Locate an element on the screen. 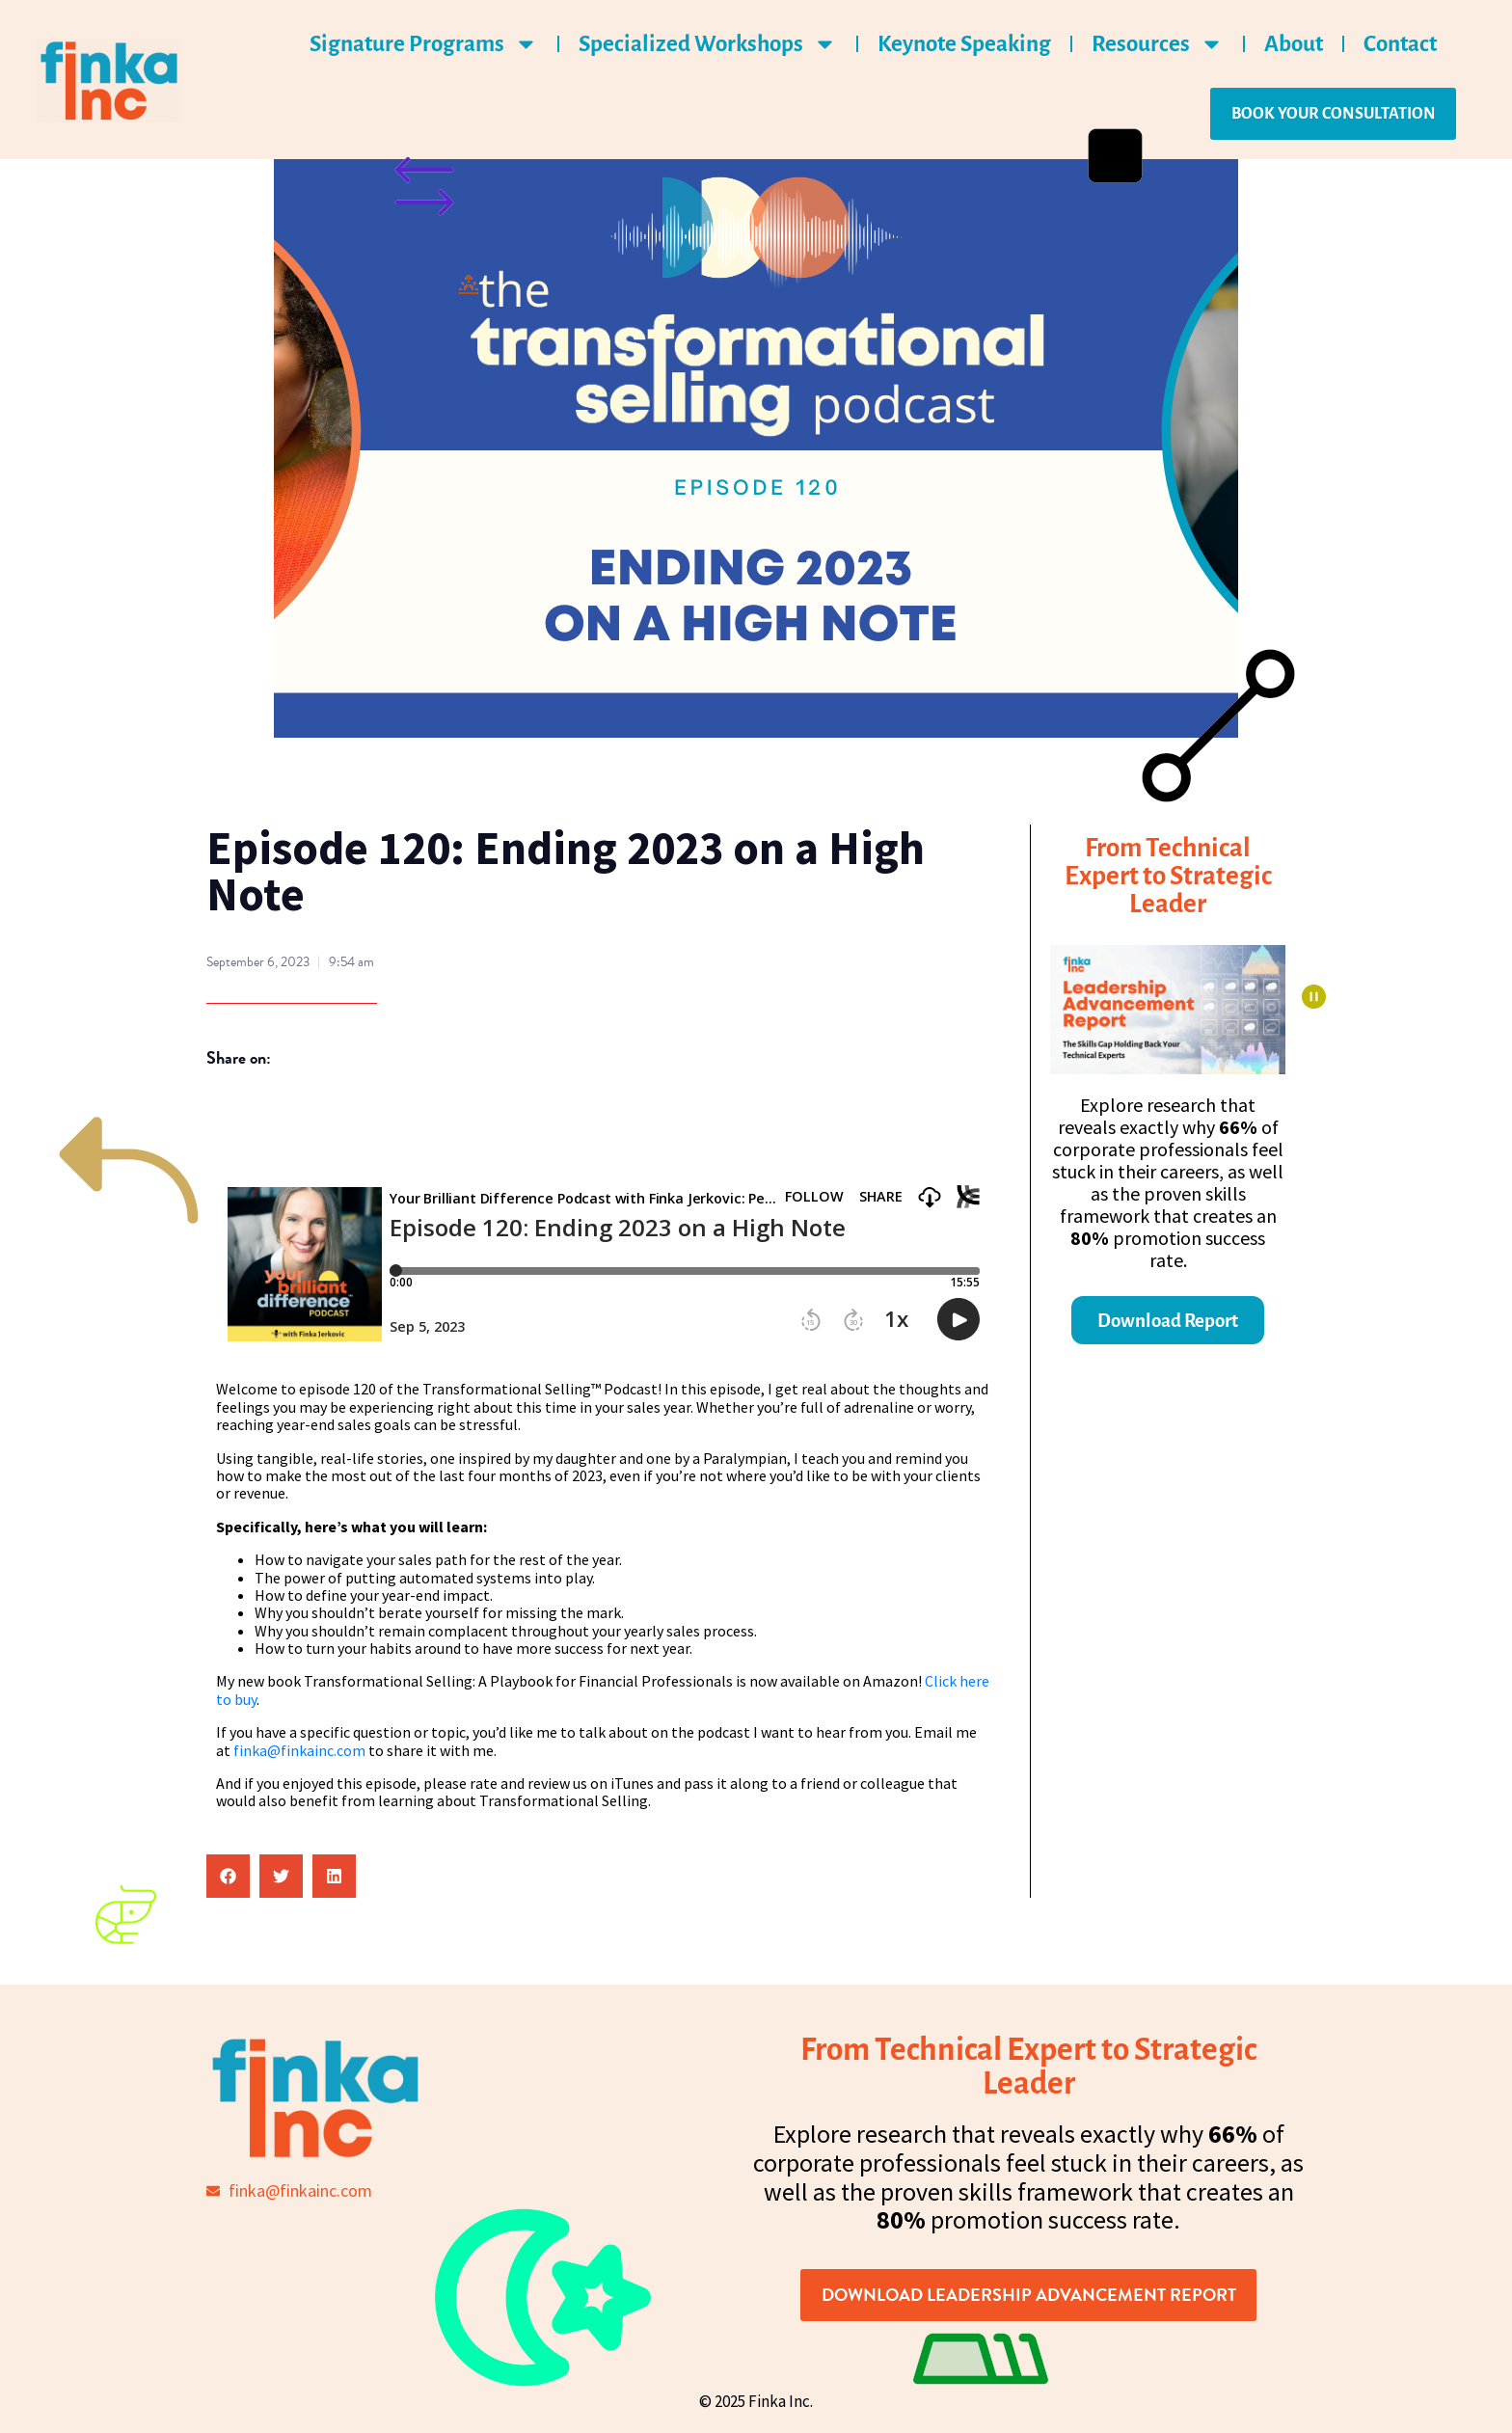 The image size is (1512, 2433). stop media playback is located at coordinates (1115, 155).